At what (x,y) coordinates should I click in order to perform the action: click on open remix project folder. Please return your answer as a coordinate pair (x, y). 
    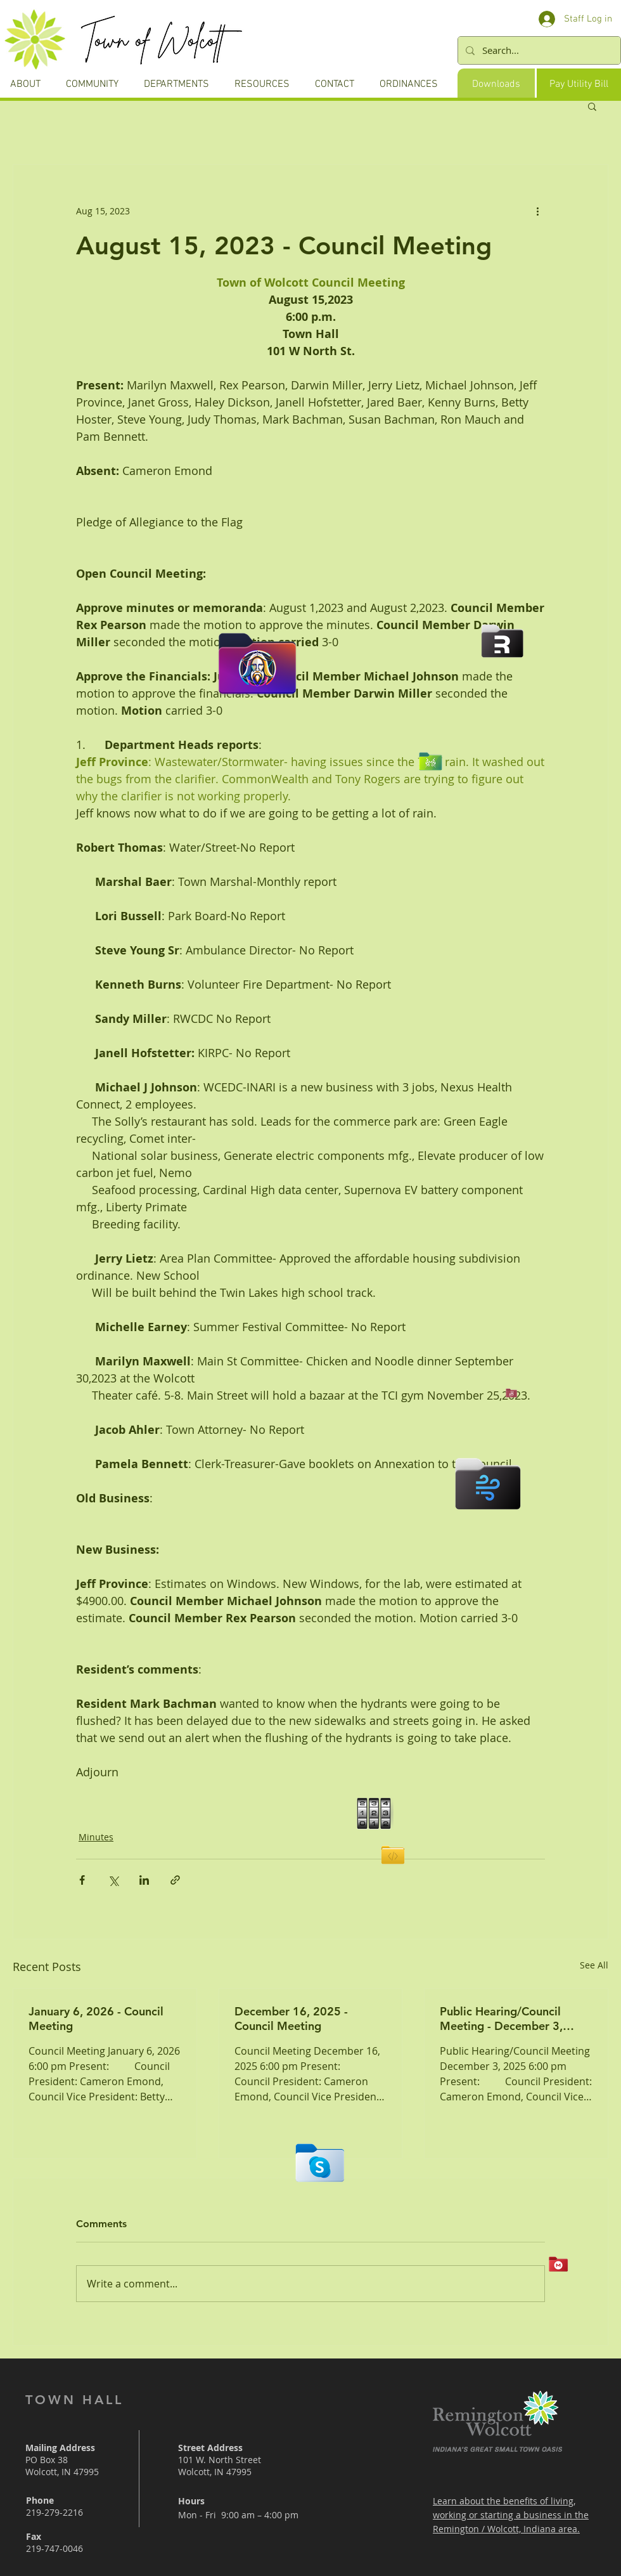
    Looking at the image, I should click on (502, 642).